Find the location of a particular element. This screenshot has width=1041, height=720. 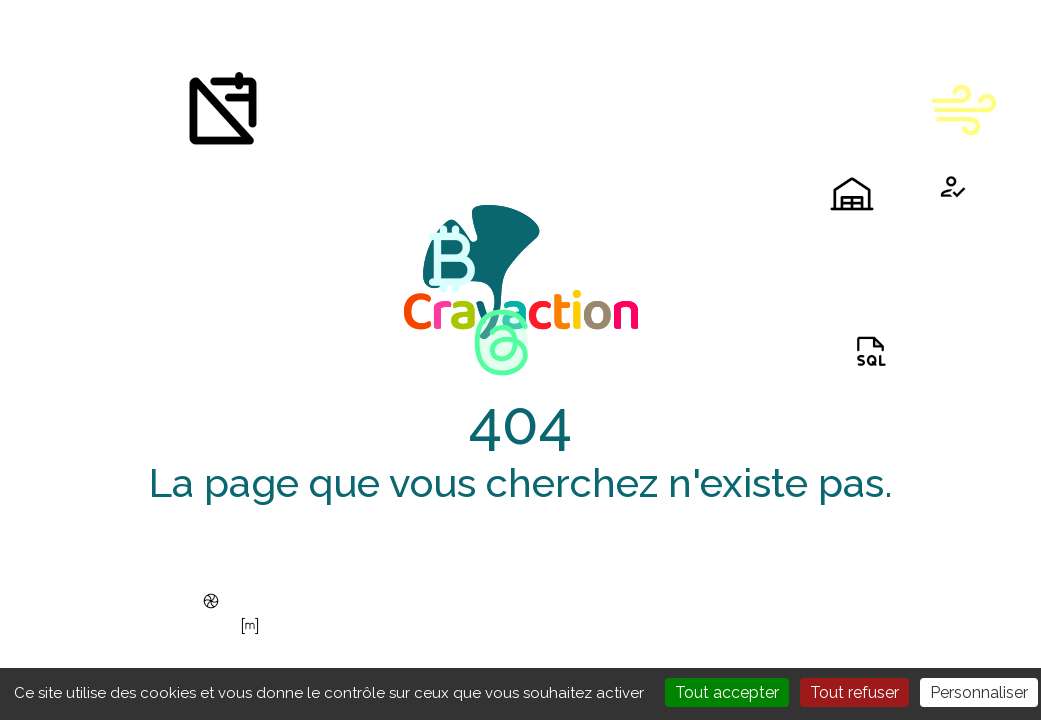

indicates calendar or scheduling is disabled is located at coordinates (223, 111).